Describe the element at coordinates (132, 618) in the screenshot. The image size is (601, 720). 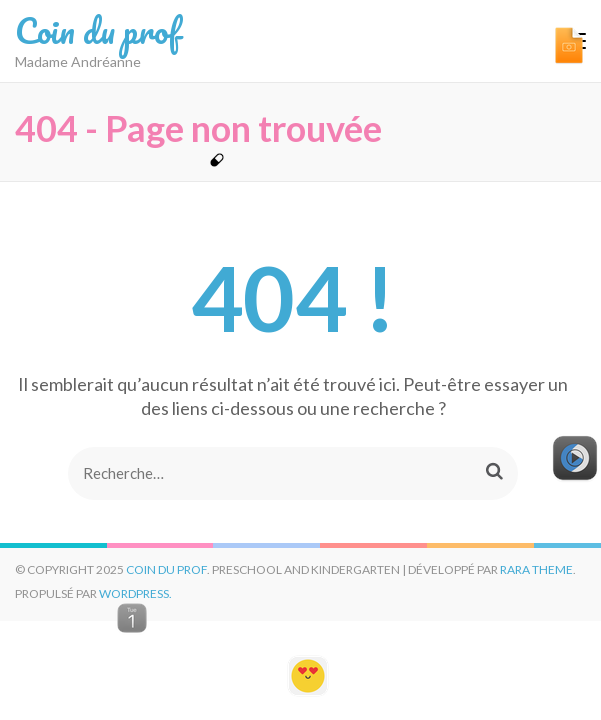
I see `open the calendar app` at that location.